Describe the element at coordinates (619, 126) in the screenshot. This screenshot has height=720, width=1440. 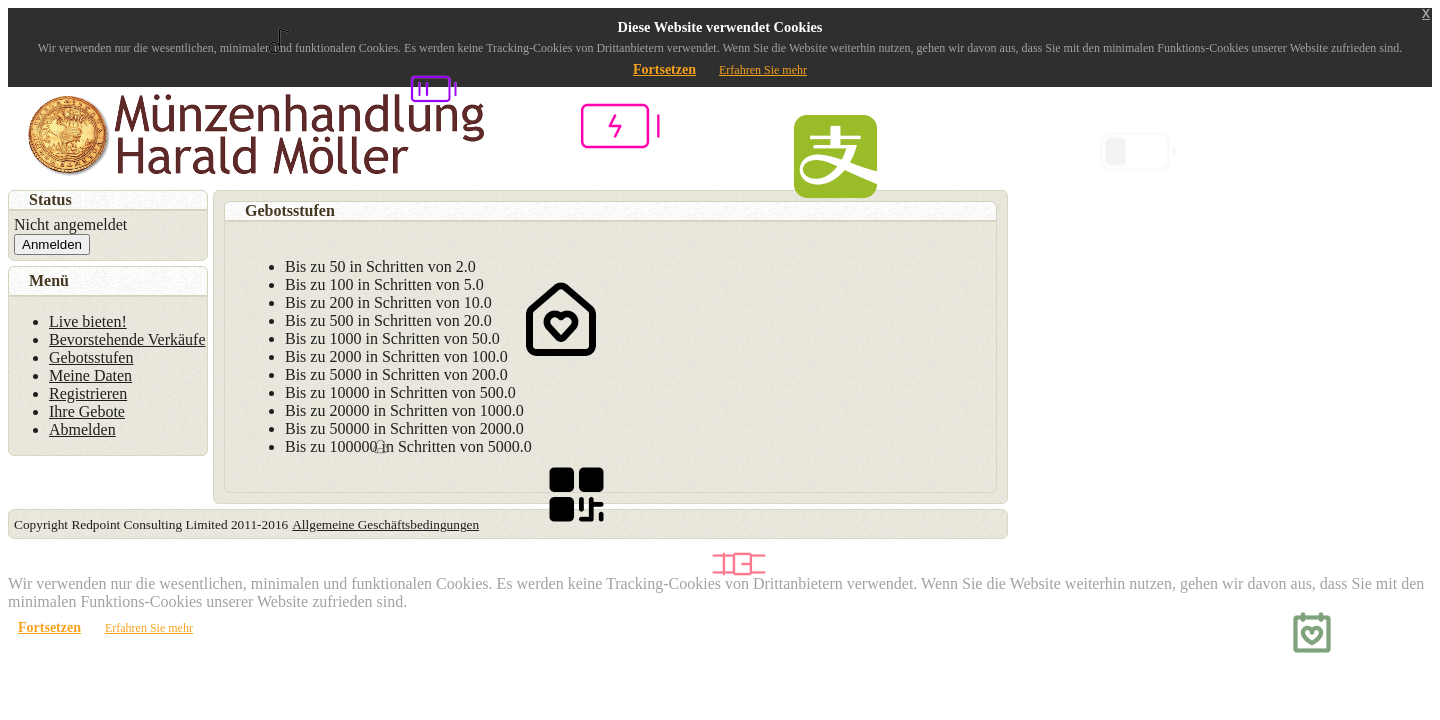
I see `indicates device is currently charging` at that location.